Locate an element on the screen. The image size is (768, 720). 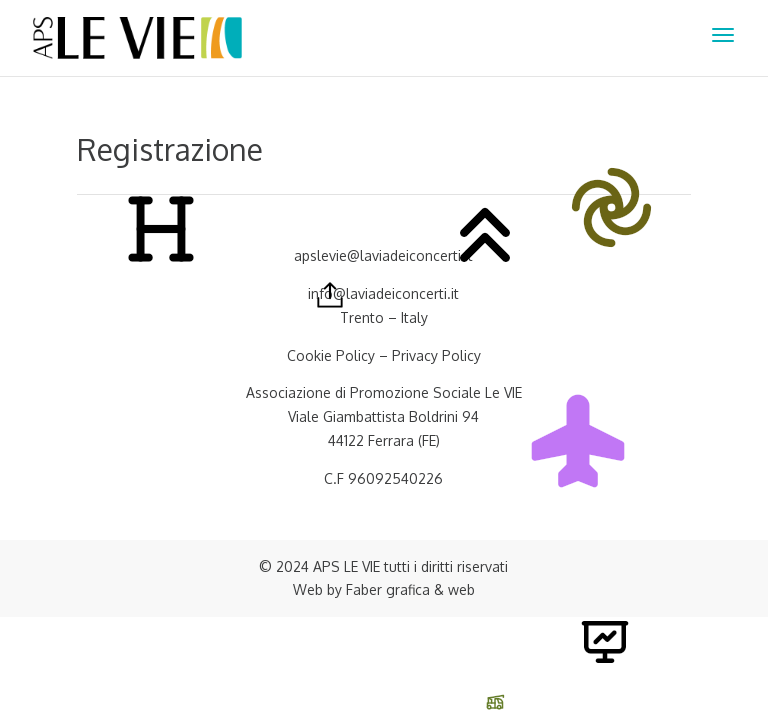
apply heading format to selected text is located at coordinates (161, 229).